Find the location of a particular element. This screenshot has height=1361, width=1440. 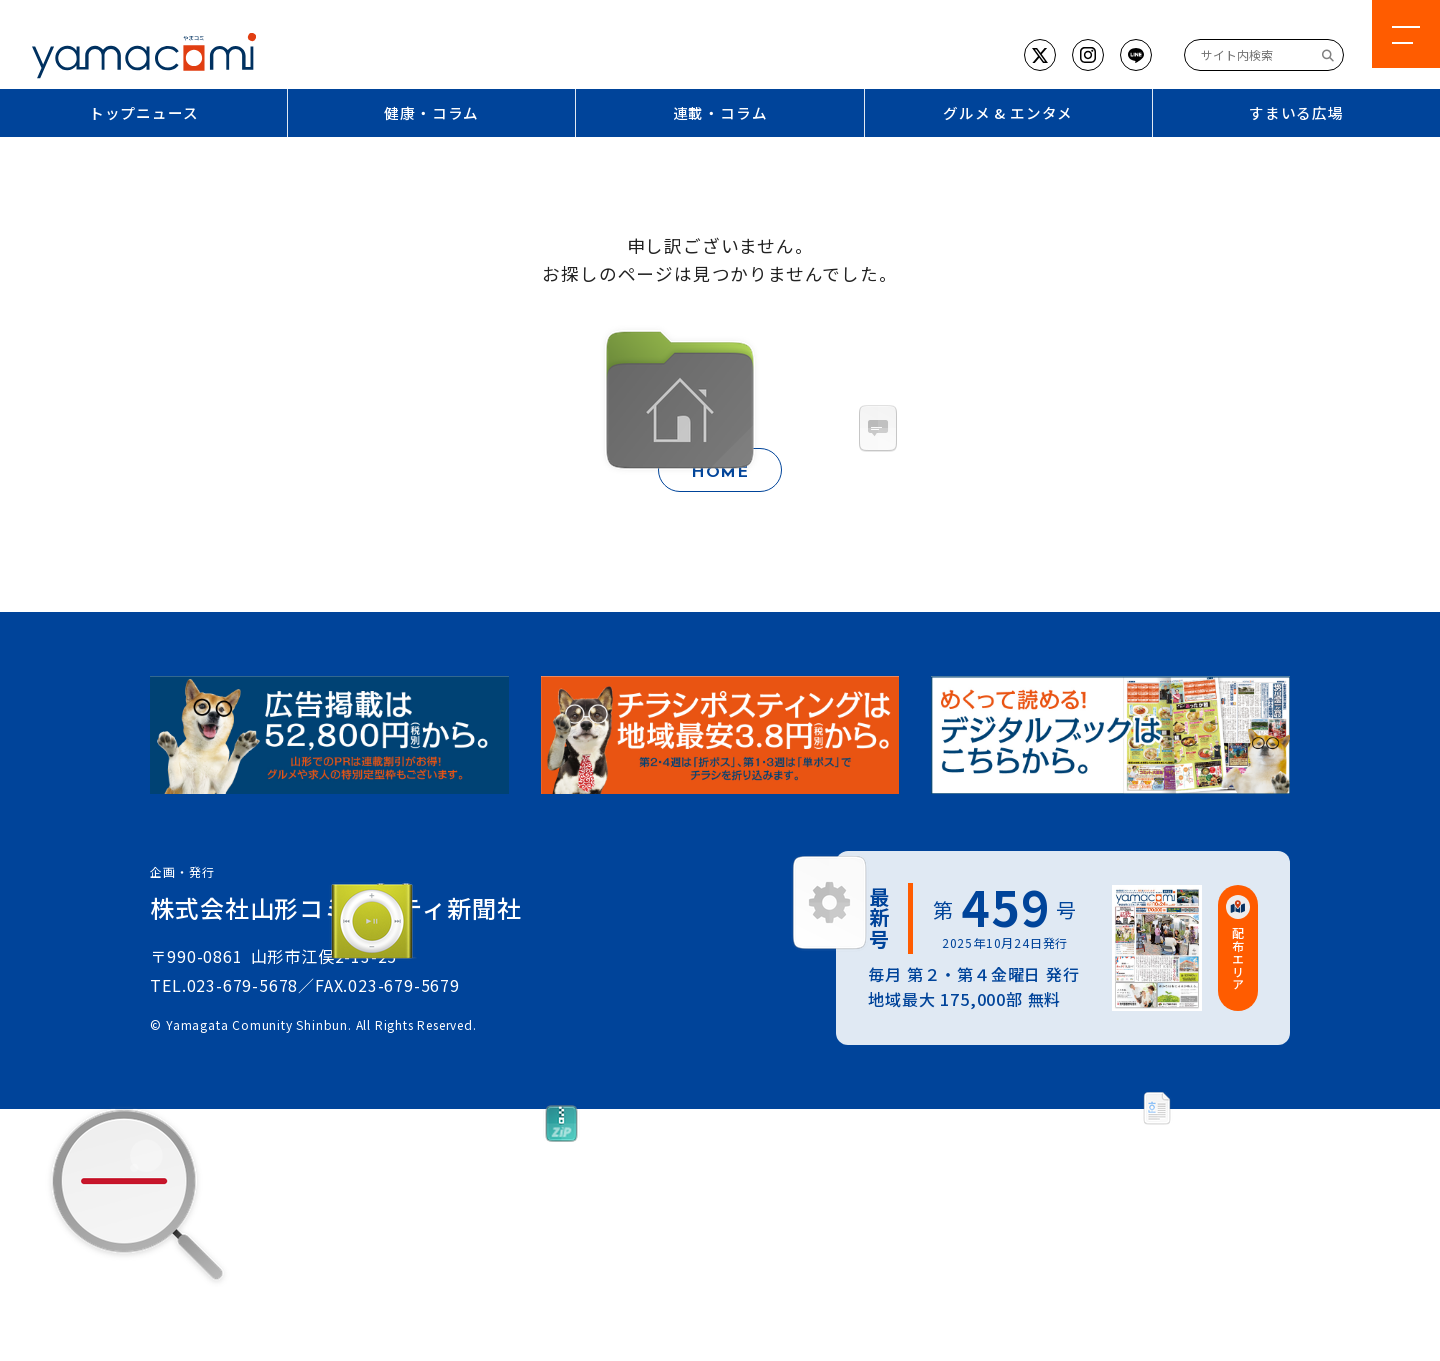

access your home folder is located at coordinates (680, 400).